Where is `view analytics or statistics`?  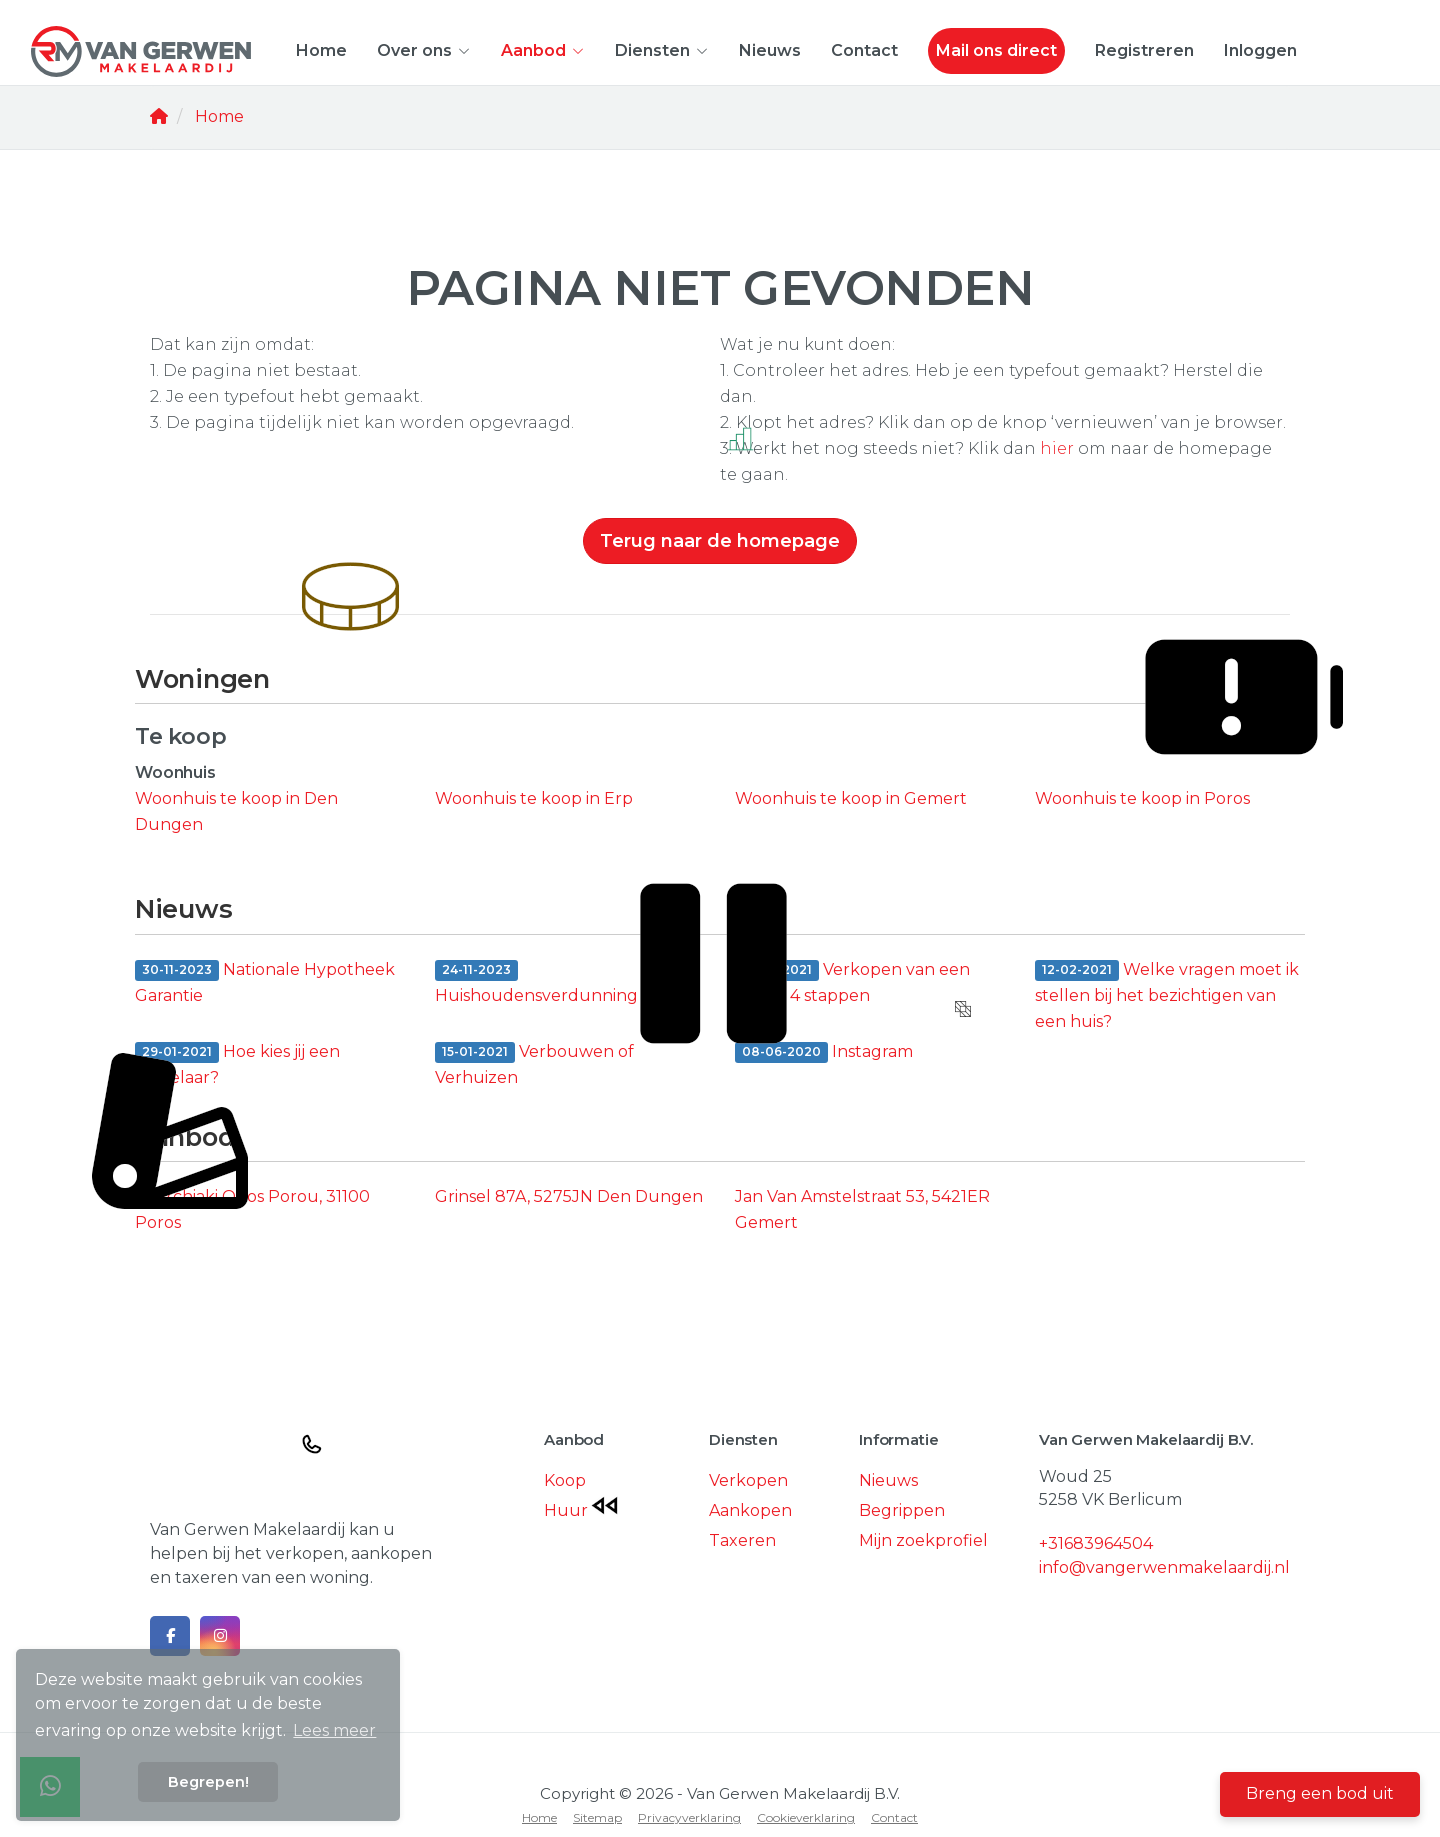
view analytics or statistics is located at coordinates (740, 439).